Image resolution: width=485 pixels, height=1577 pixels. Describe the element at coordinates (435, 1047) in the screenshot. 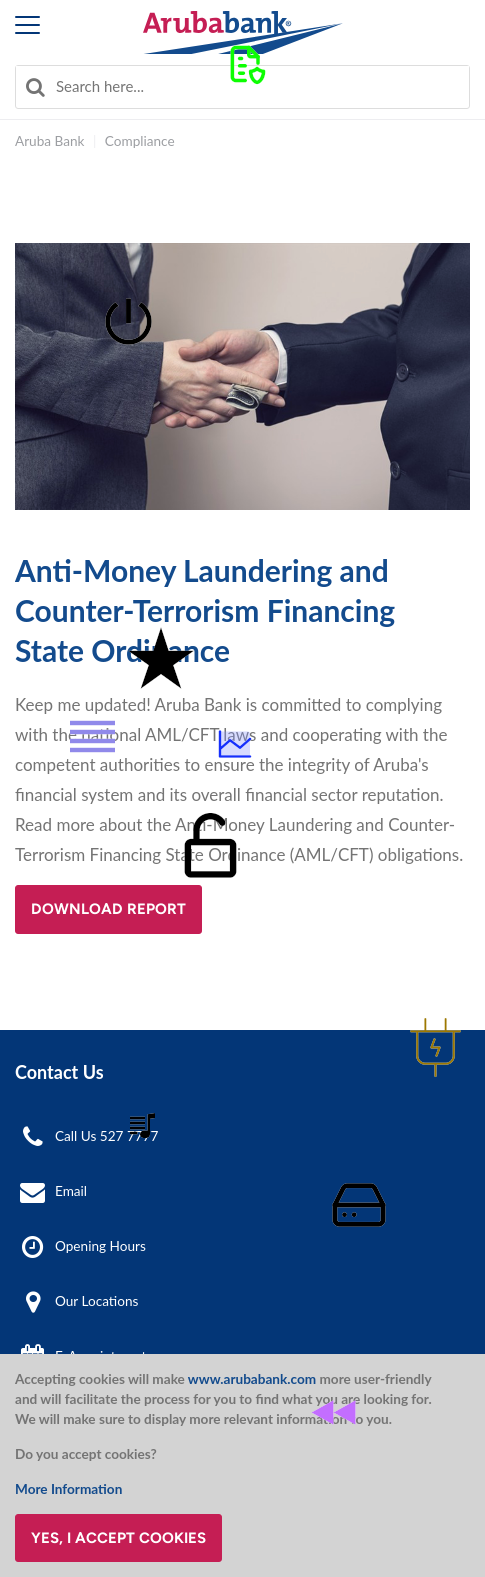

I see `indicates device is currently charging` at that location.